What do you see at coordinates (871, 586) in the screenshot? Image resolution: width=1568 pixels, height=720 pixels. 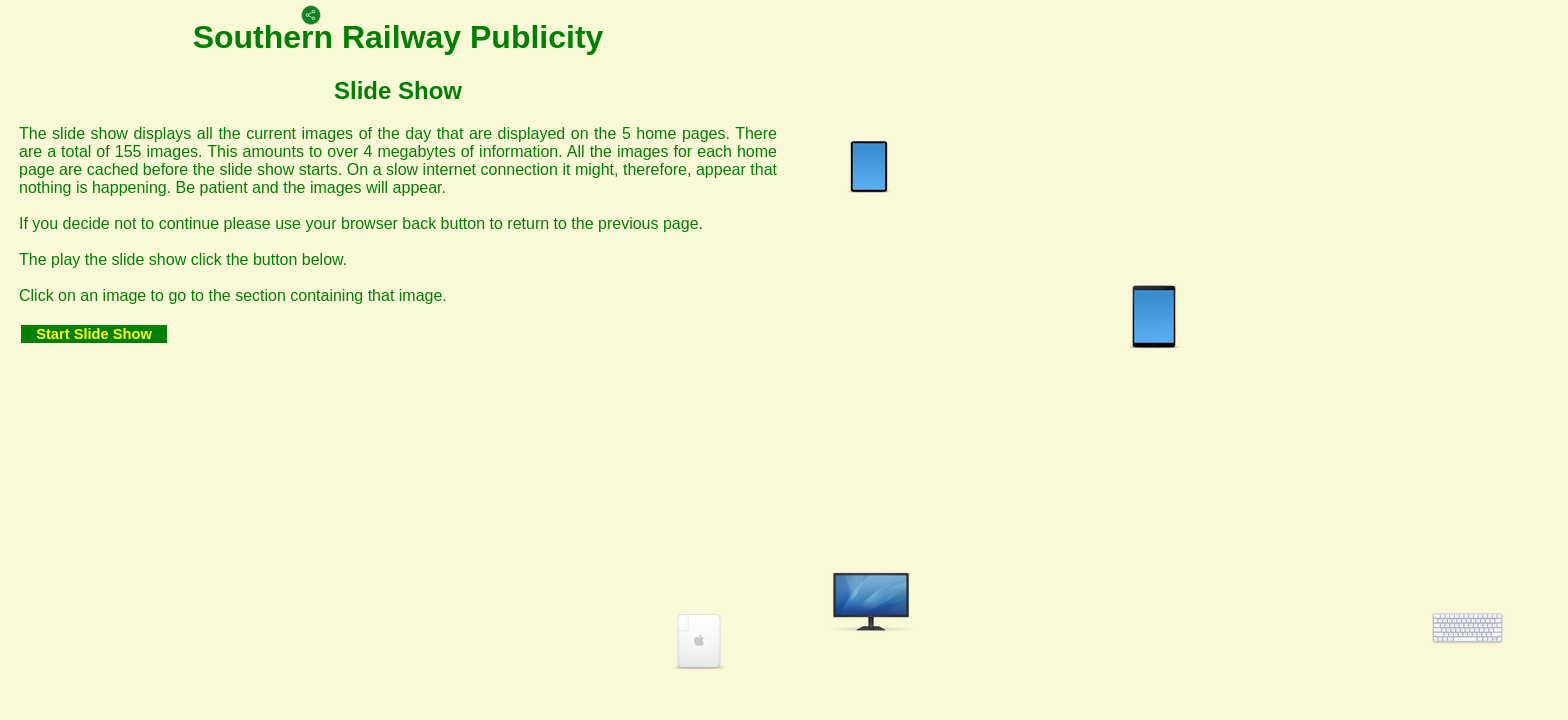 I see `external display or monitor device` at bounding box center [871, 586].